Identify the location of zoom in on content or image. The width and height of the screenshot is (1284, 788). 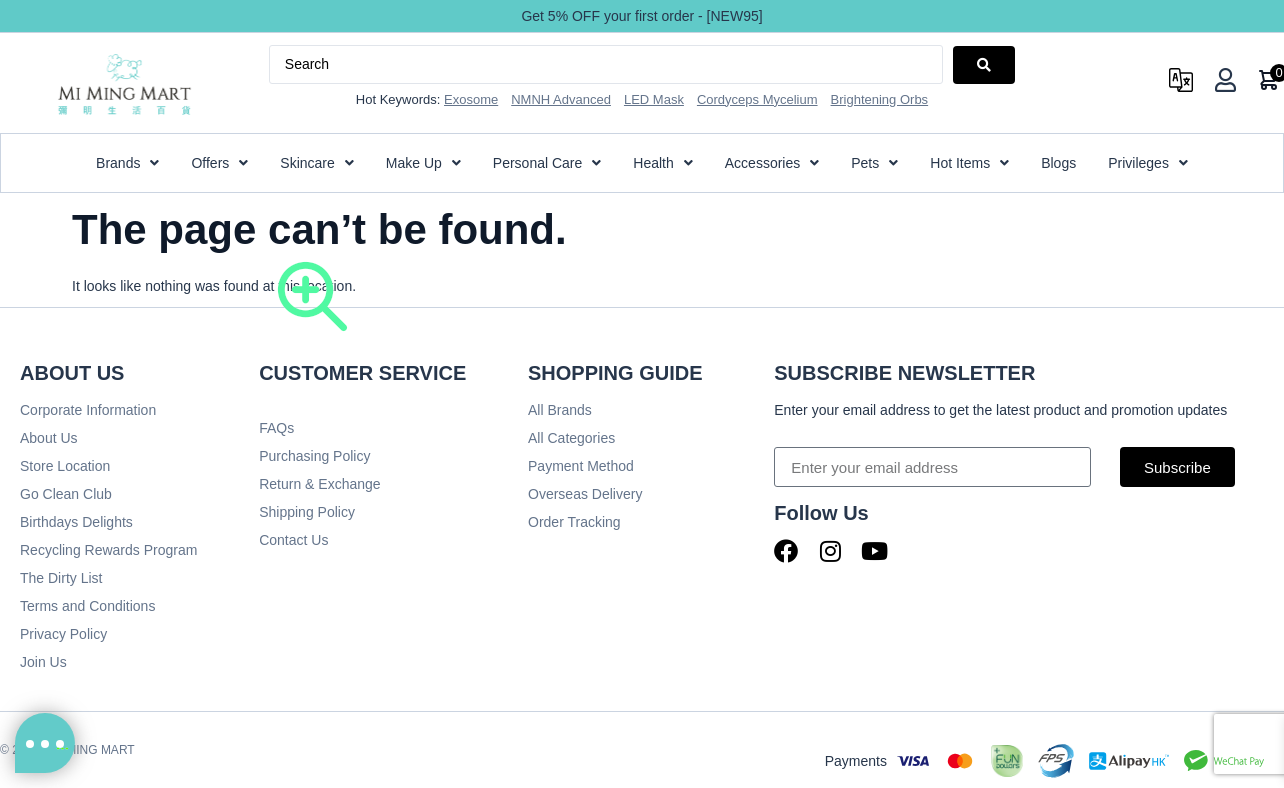
(312, 296).